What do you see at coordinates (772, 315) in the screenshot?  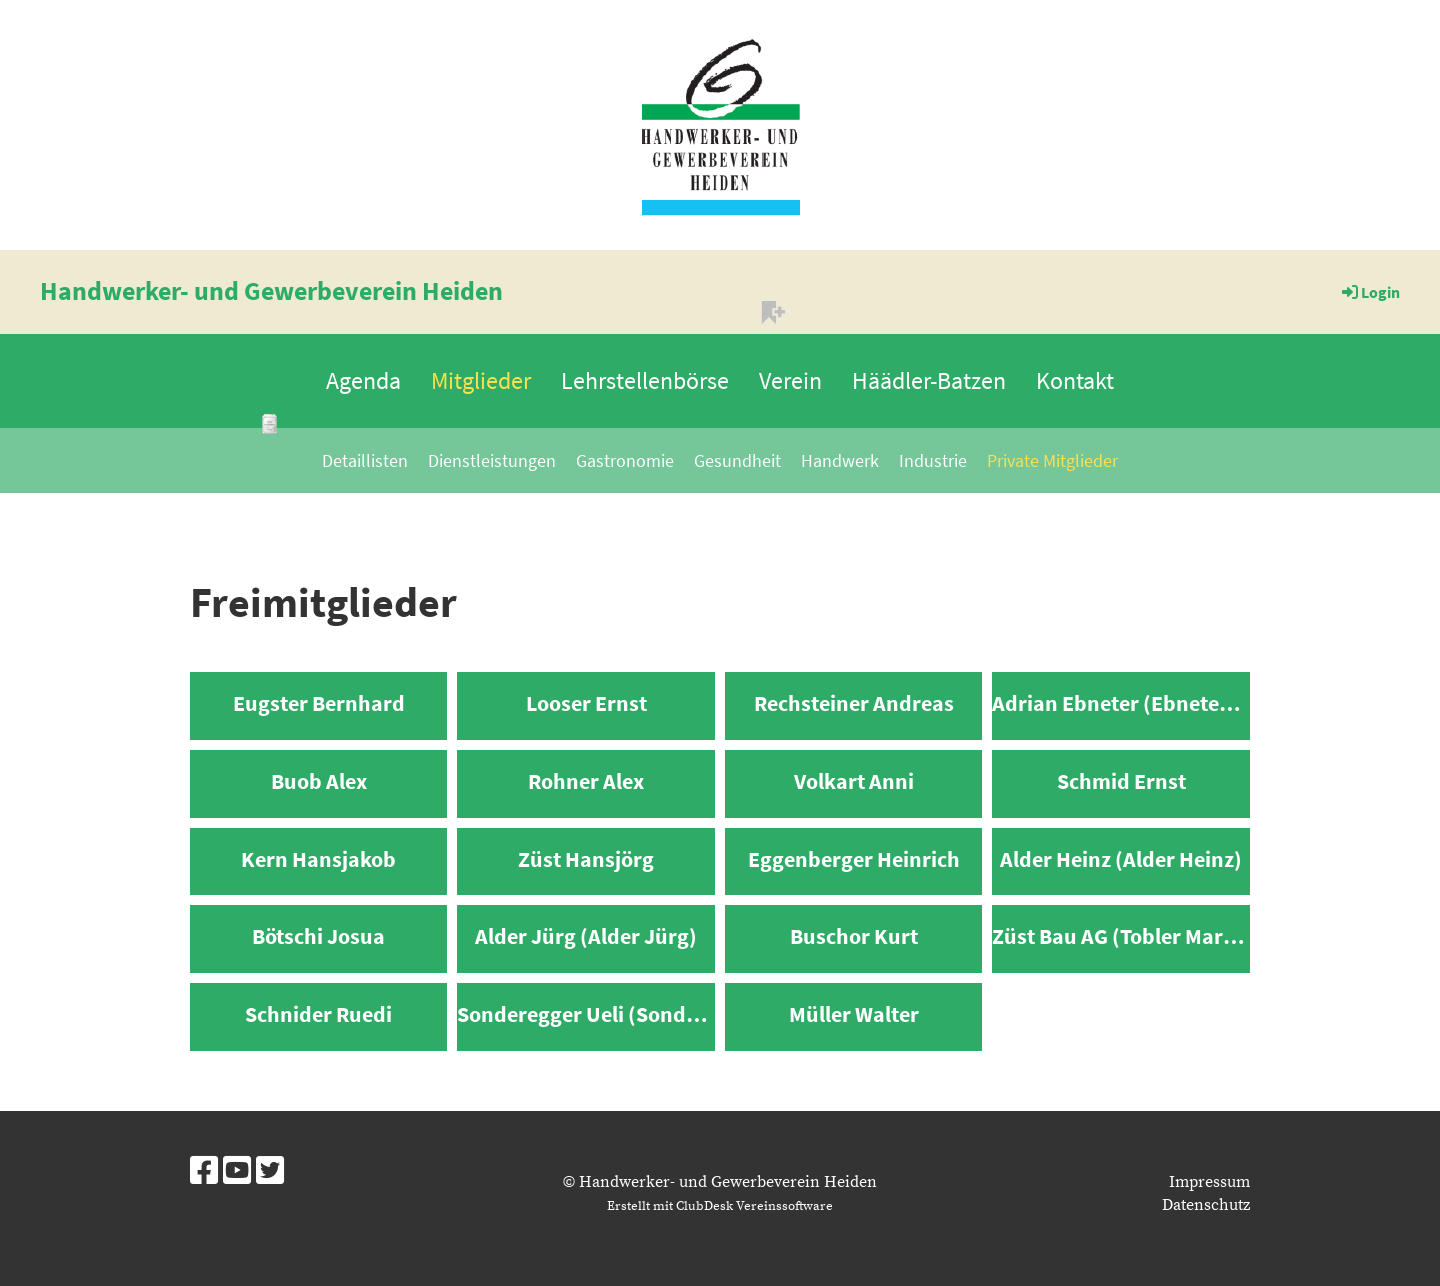 I see `add a new bookmark` at bounding box center [772, 315].